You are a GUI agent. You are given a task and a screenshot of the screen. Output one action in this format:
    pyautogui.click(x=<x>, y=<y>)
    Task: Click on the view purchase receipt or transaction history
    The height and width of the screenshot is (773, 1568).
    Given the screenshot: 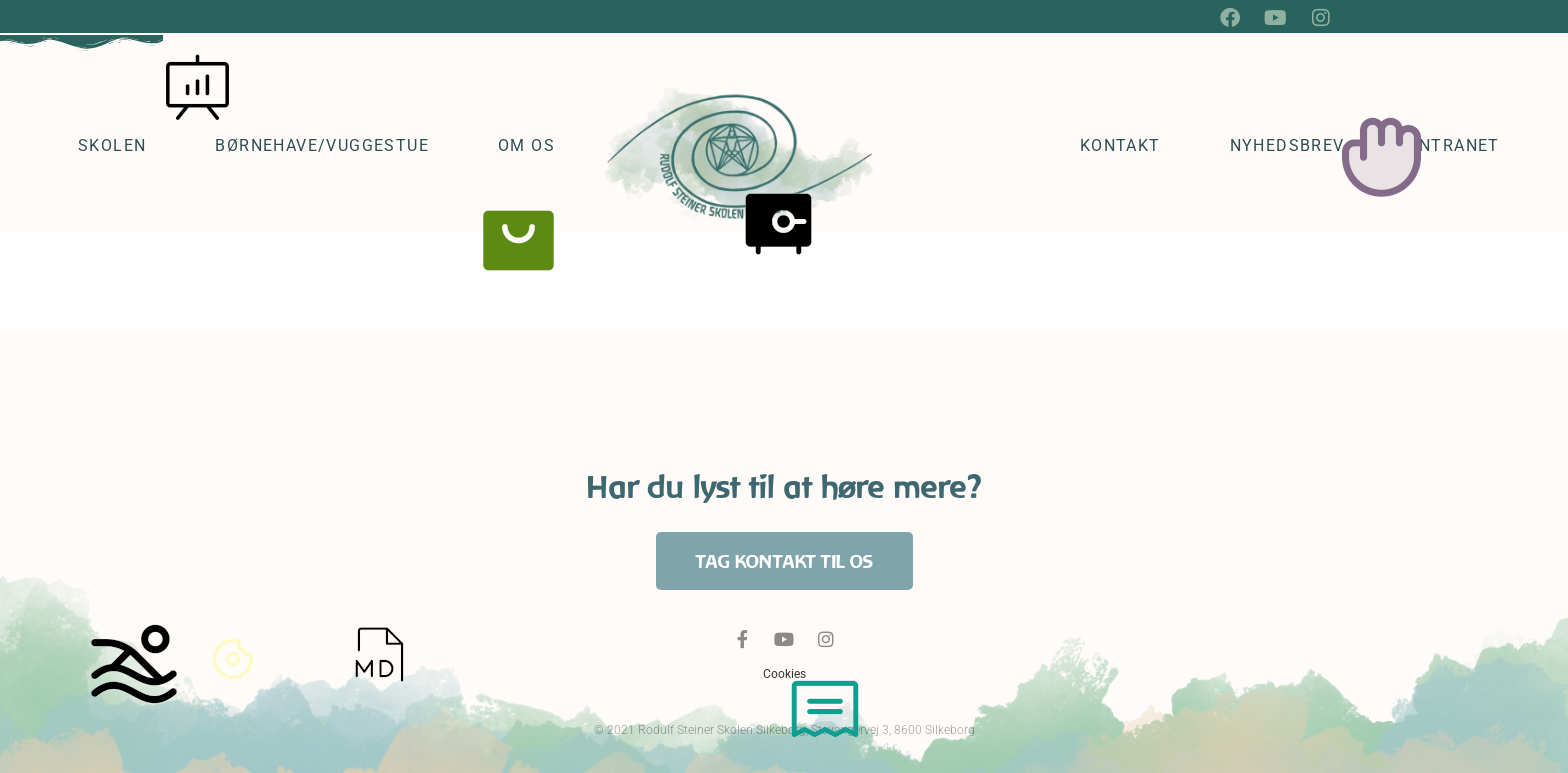 What is the action you would take?
    pyautogui.click(x=825, y=709)
    